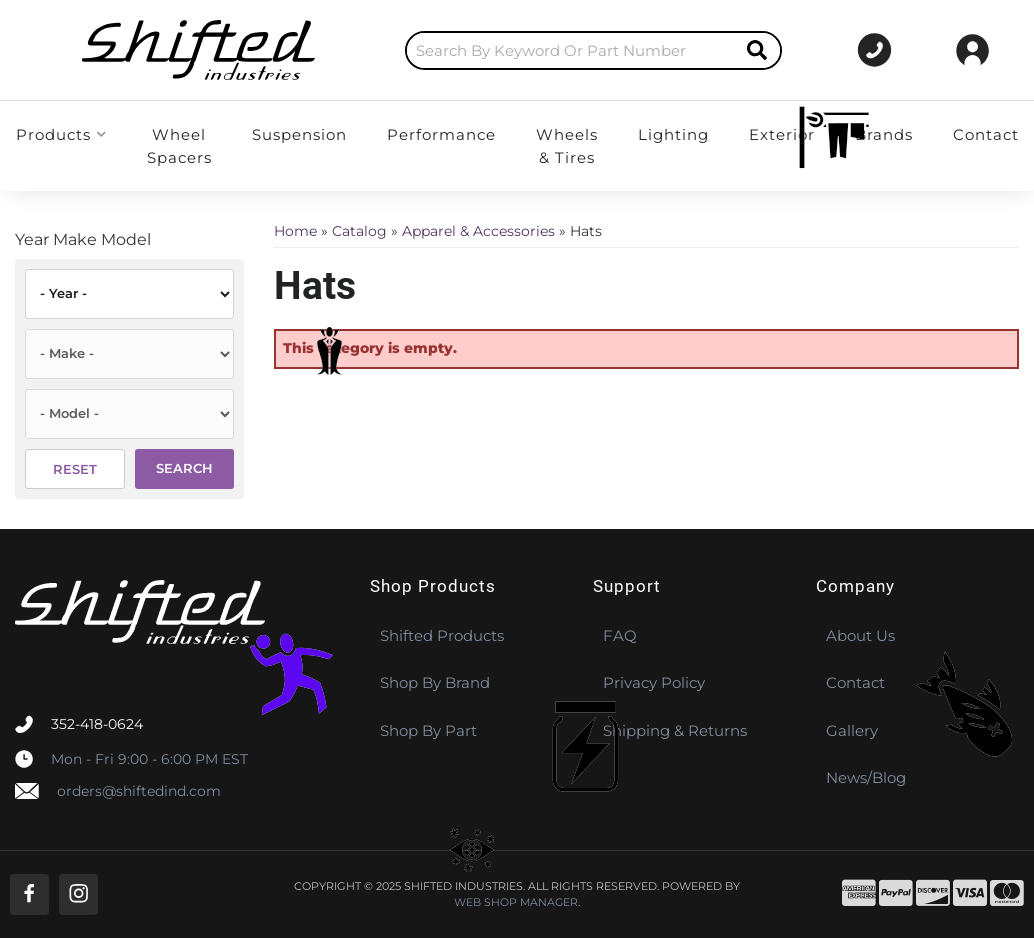 The height and width of the screenshot is (938, 1034). I want to click on select vampire character or costume, so click(329, 350).